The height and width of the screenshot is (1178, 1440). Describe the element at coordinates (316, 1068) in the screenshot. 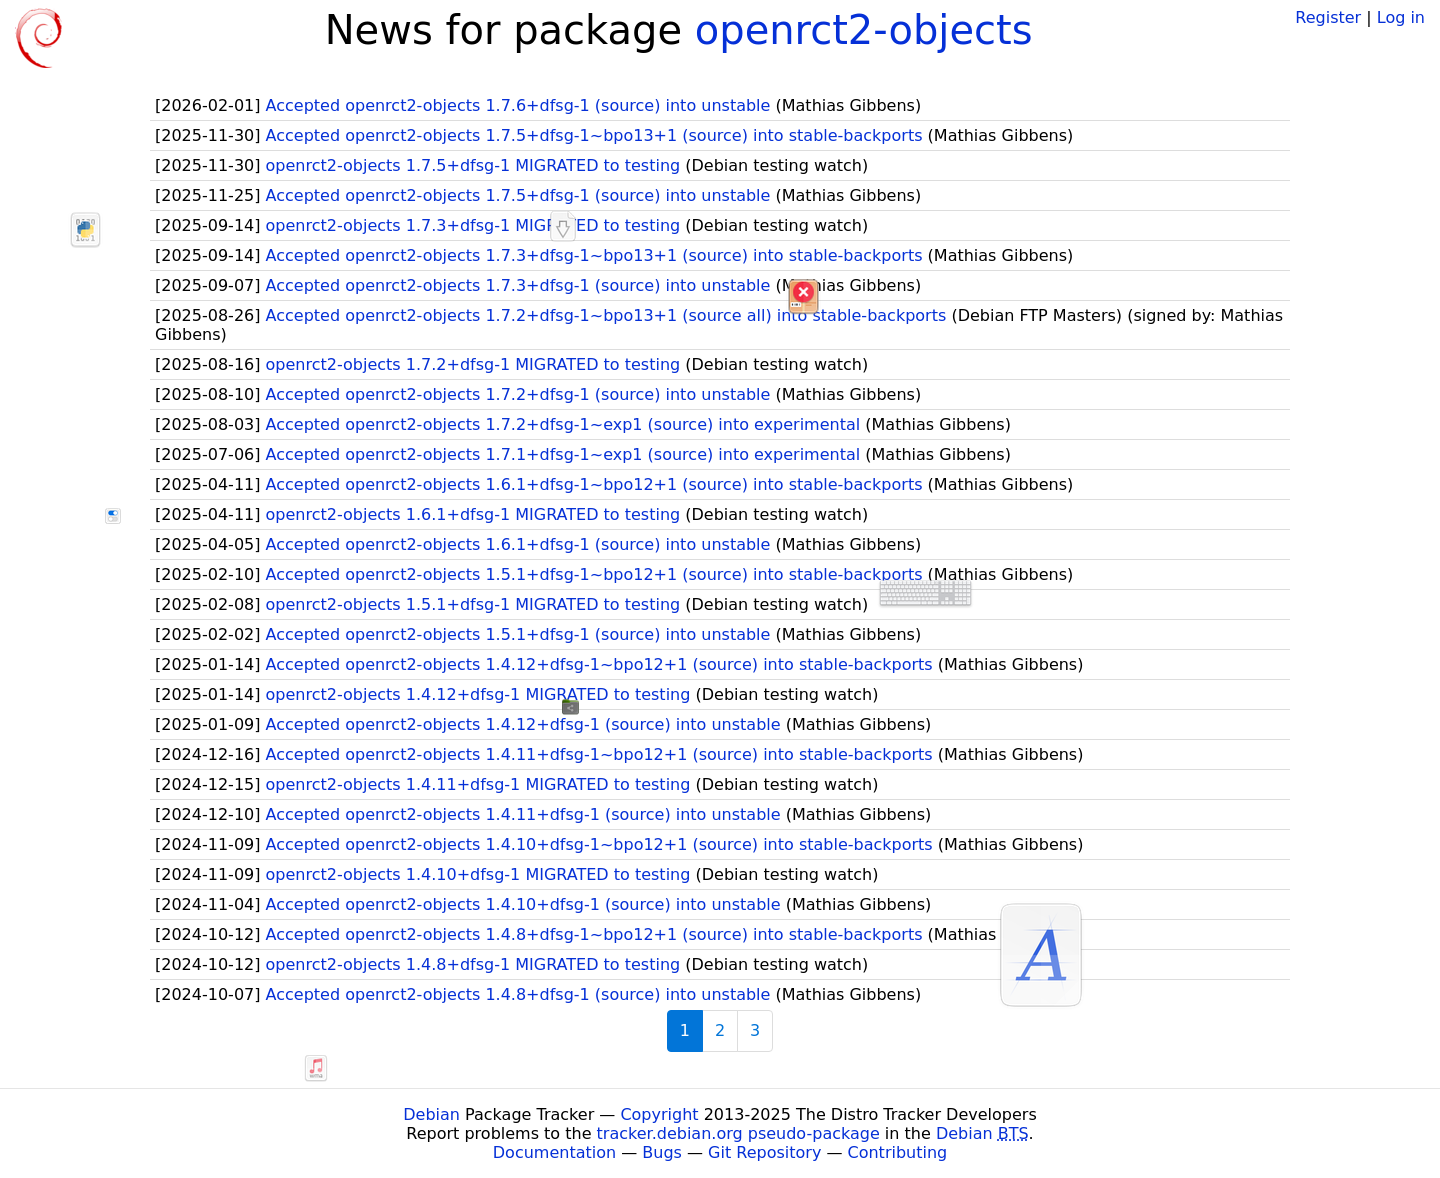

I see `a windows media audio (.wma) file` at that location.